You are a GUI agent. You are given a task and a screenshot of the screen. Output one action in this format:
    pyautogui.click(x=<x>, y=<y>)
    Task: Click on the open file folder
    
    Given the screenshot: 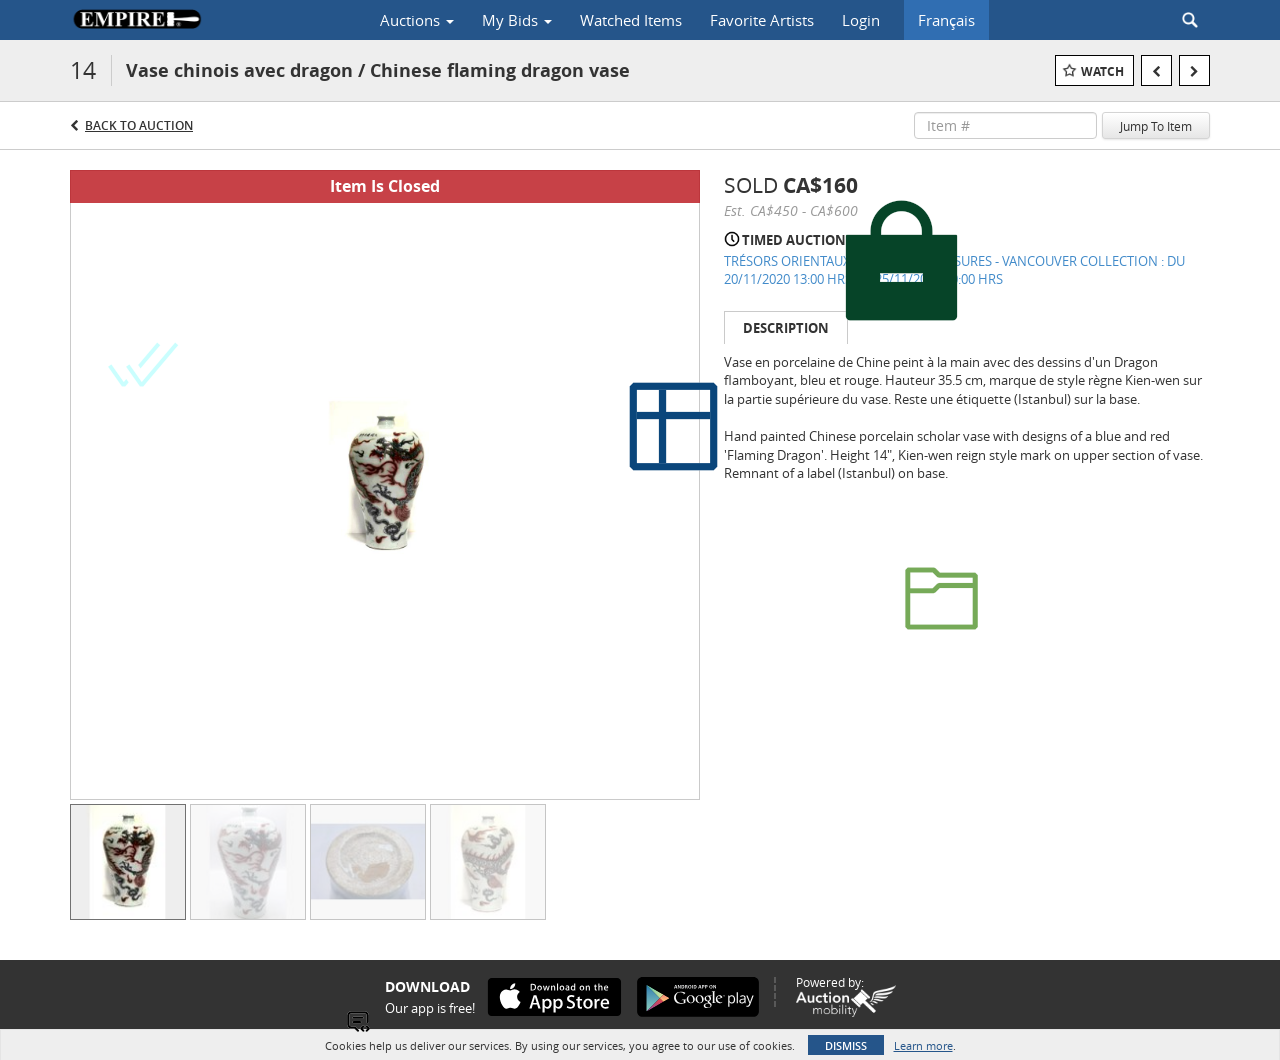 What is the action you would take?
    pyautogui.click(x=941, y=598)
    